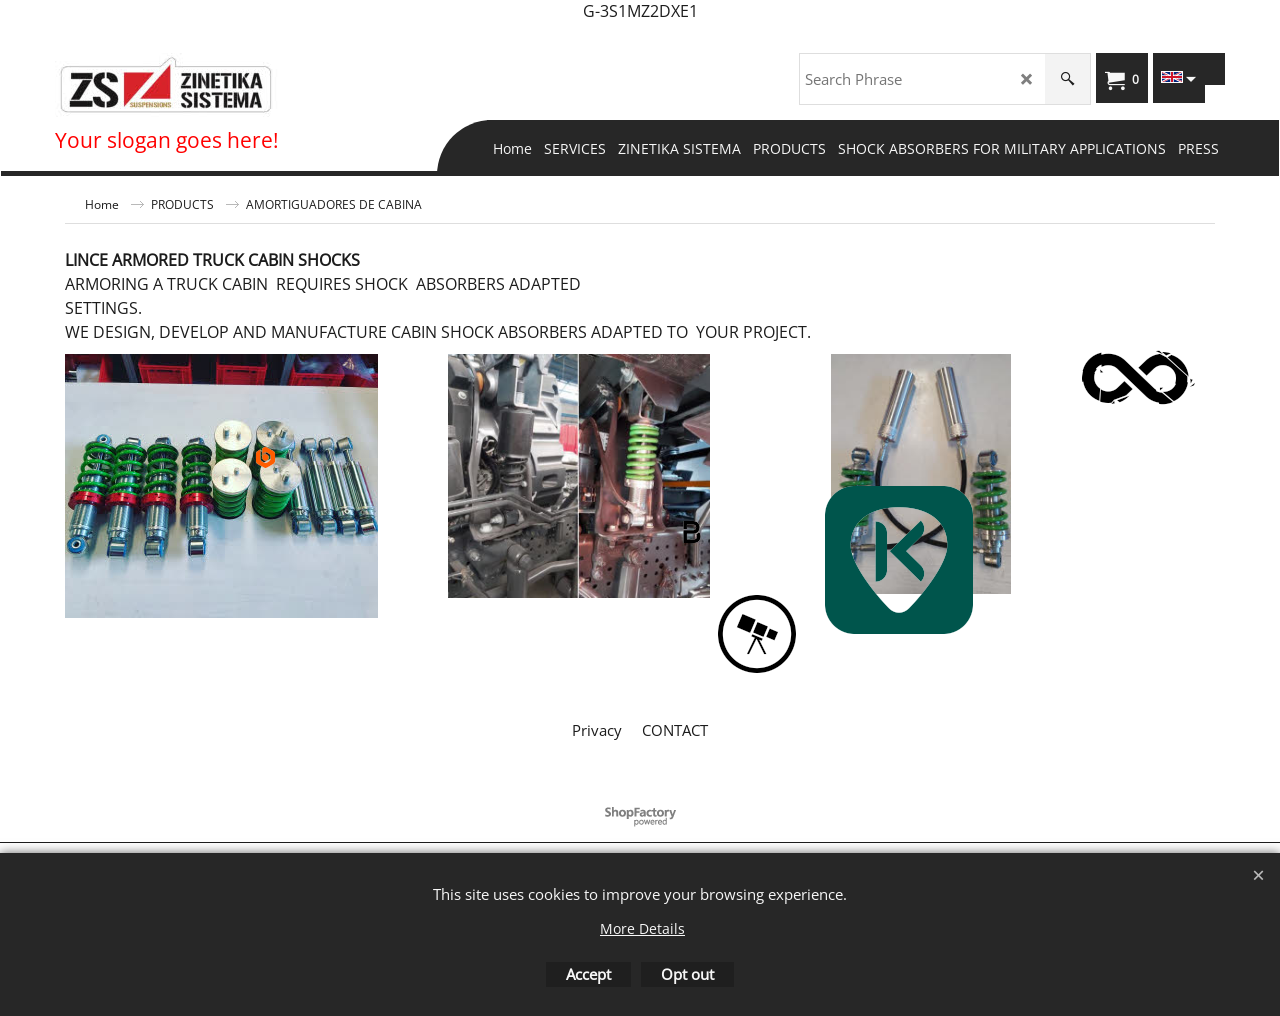  Describe the element at coordinates (692, 532) in the screenshot. I see `brenntag company logo` at that location.